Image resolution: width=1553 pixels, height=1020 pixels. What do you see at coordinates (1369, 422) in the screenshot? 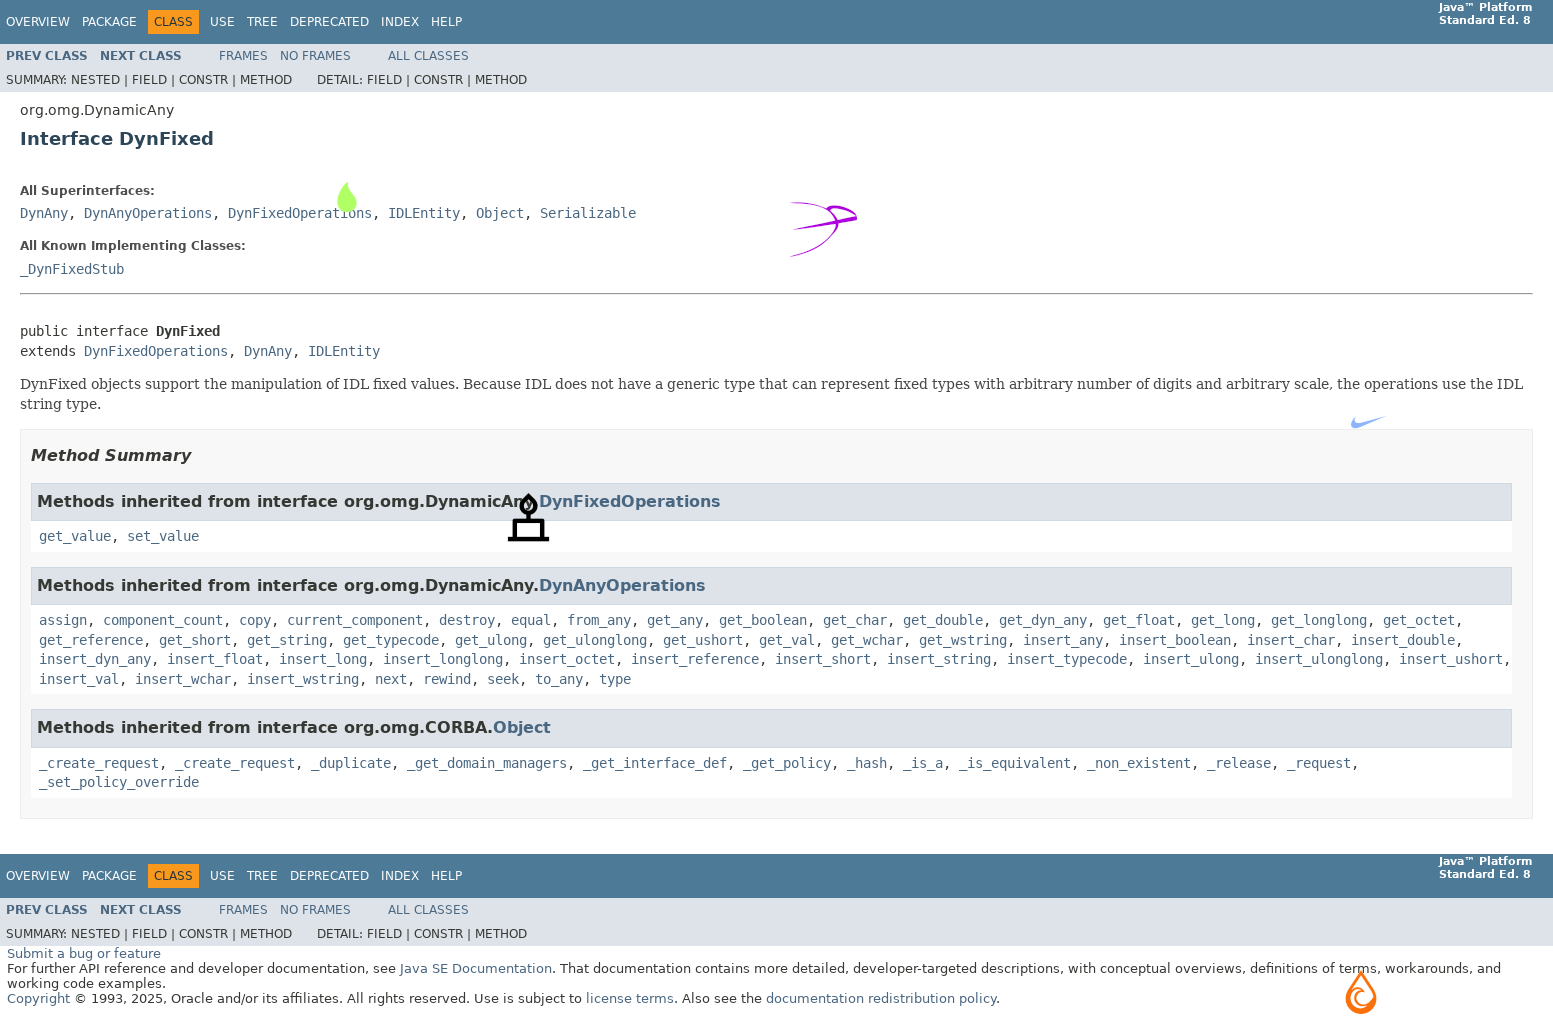
I see `Nike brand logo` at bounding box center [1369, 422].